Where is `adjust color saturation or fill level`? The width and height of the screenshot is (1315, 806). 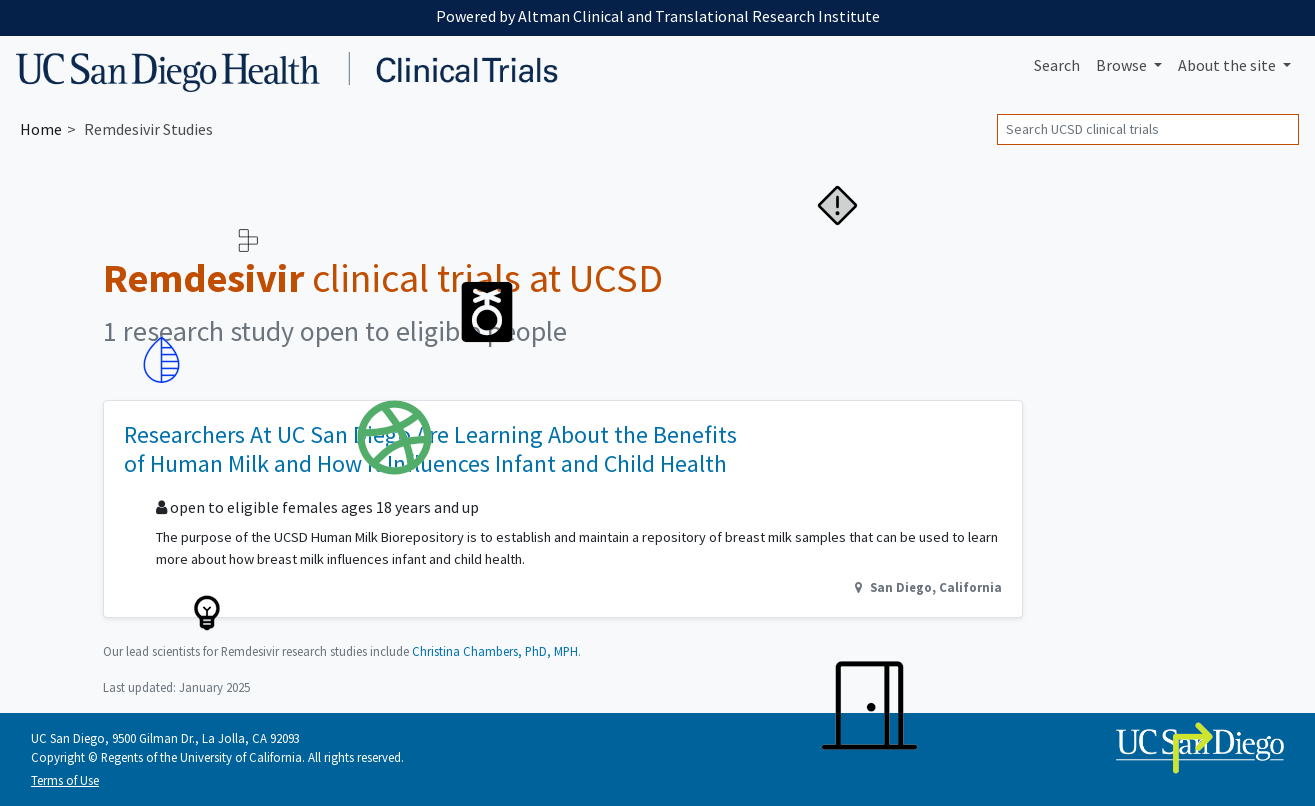
adjust color saturation or fill level is located at coordinates (161, 361).